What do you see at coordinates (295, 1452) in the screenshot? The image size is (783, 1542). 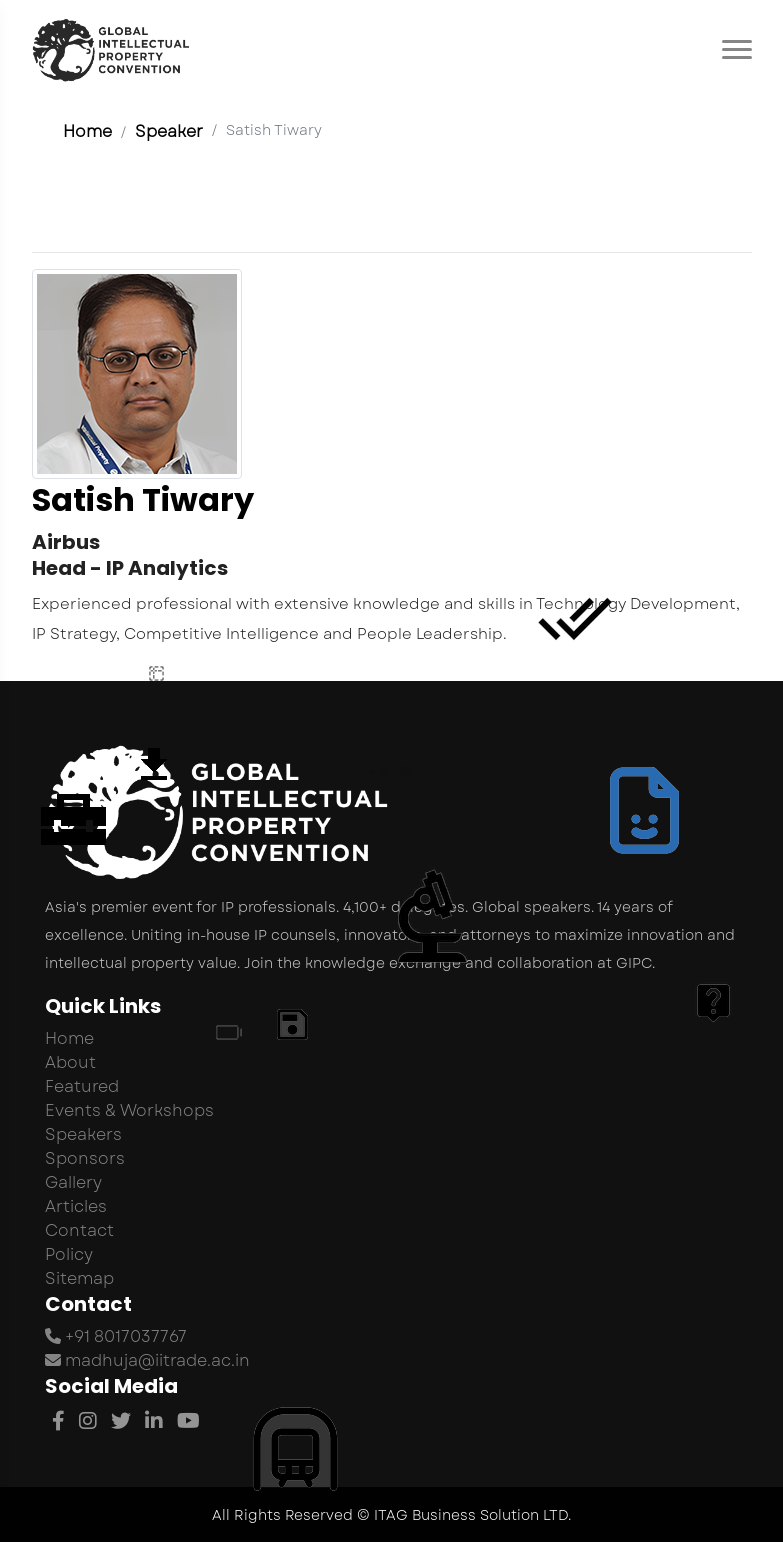 I see `view subway or metro transit options` at bounding box center [295, 1452].